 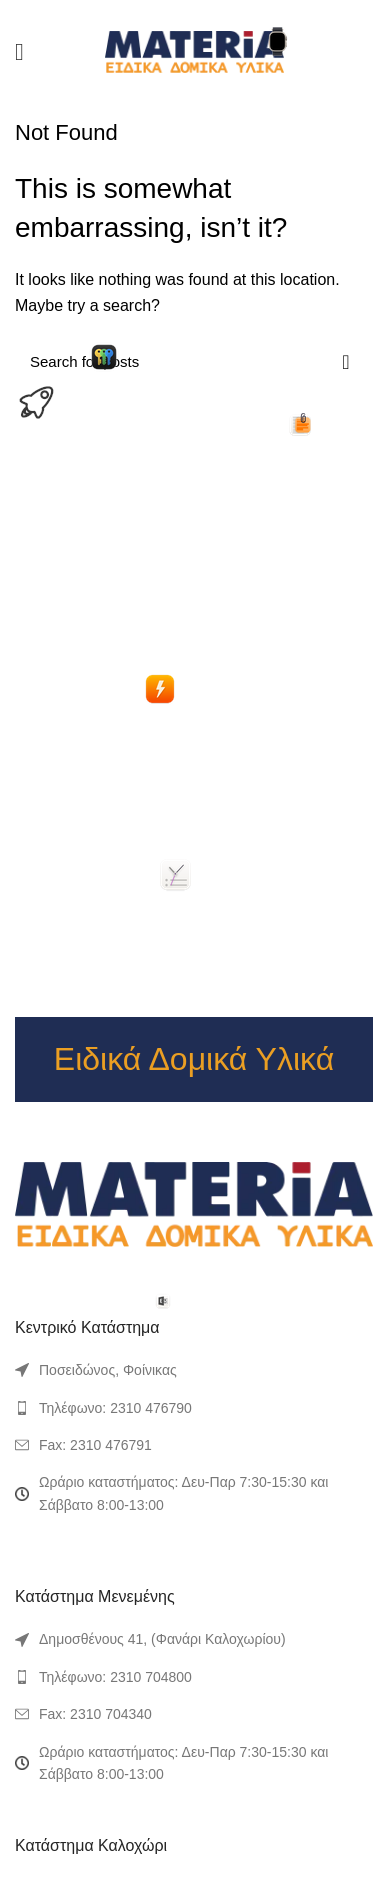 What do you see at coordinates (163, 1301) in the screenshot?
I see `open akonadi exchange web services connector` at bounding box center [163, 1301].